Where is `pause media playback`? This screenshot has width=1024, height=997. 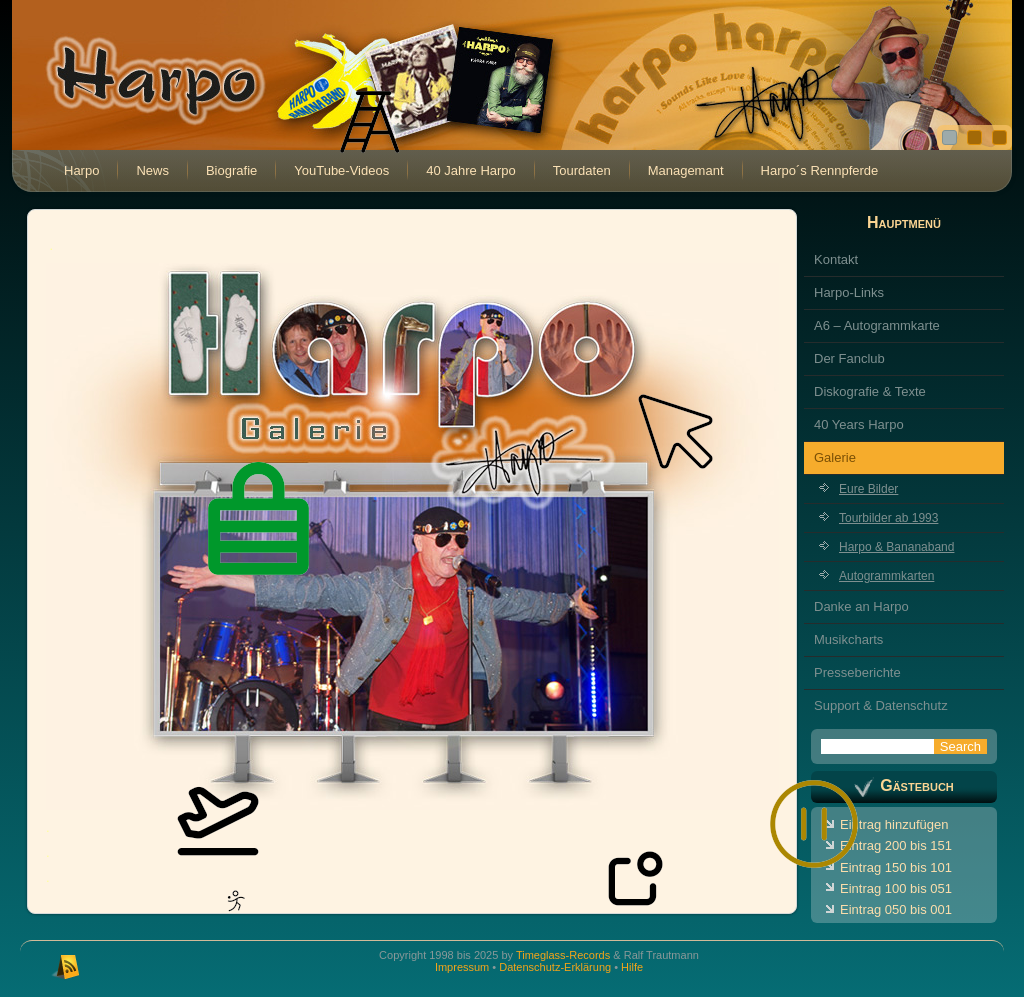 pause media playback is located at coordinates (814, 824).